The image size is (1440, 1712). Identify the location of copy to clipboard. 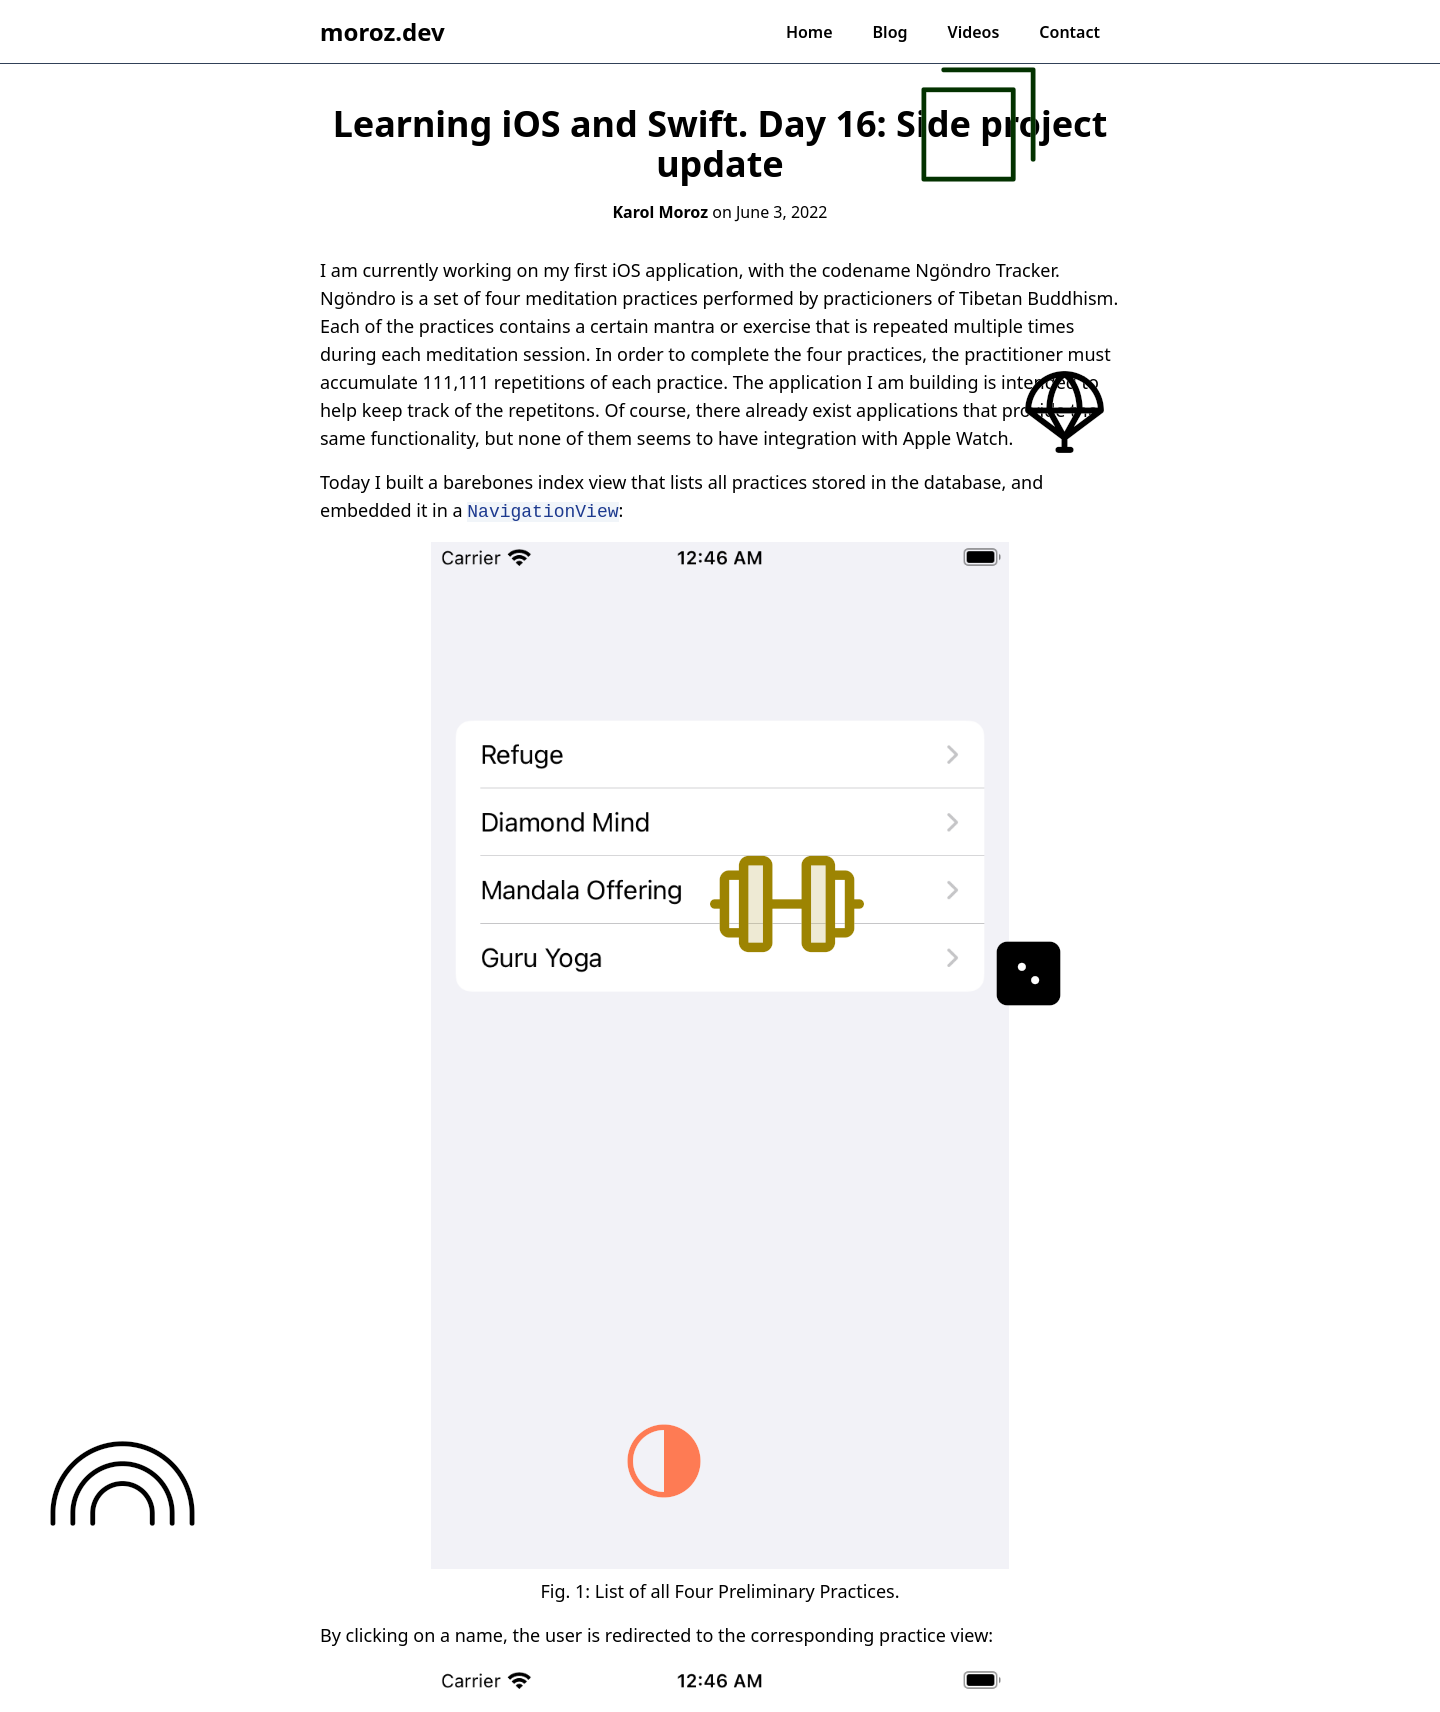
(978, 124).